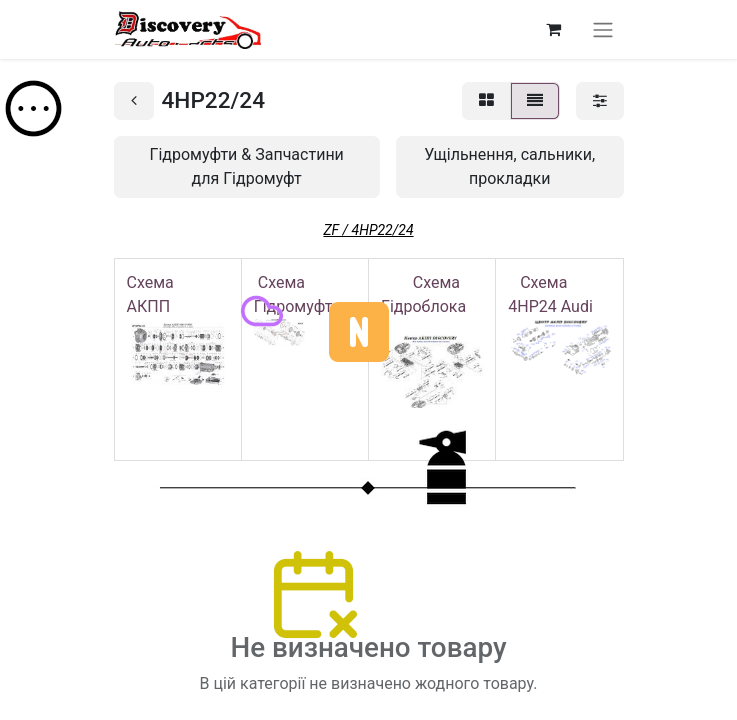  I want to click on cancel or delete a scheduled event, so click(313, 594).